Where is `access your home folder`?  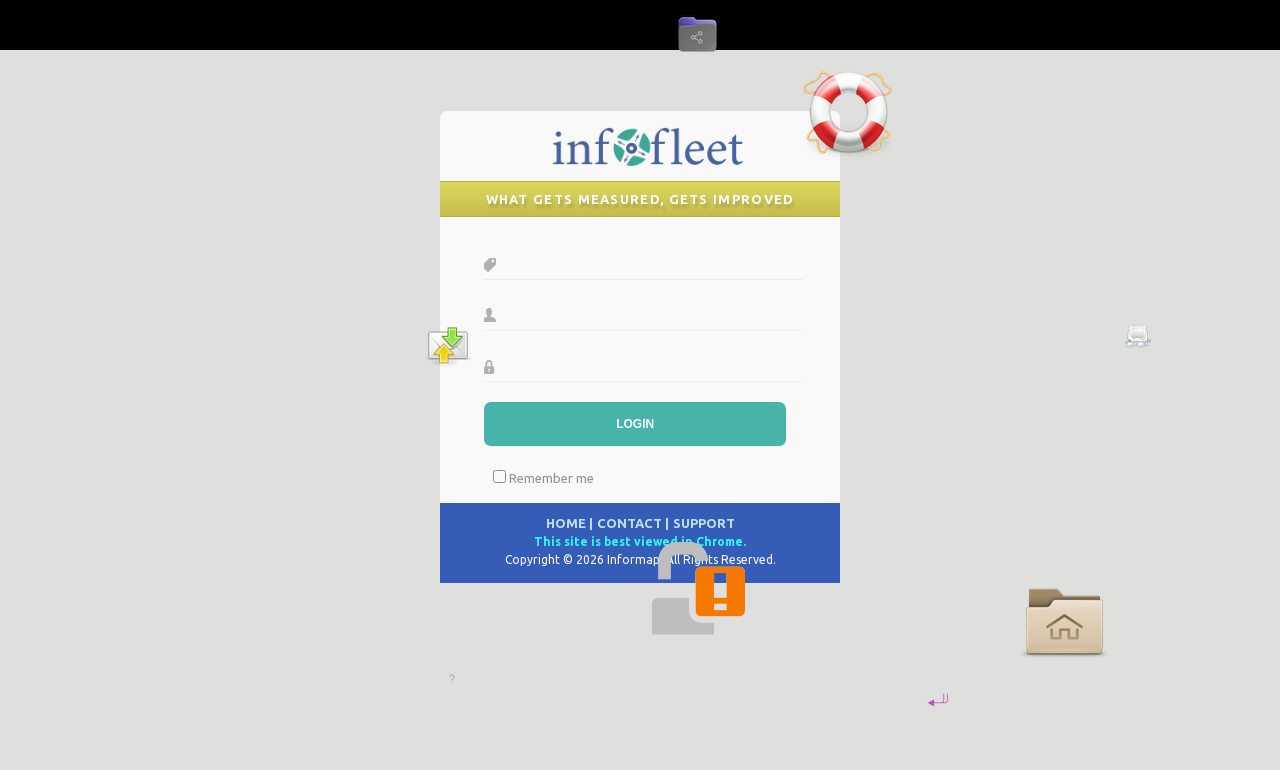 access your home folder is located at coordinates (1064, 625).